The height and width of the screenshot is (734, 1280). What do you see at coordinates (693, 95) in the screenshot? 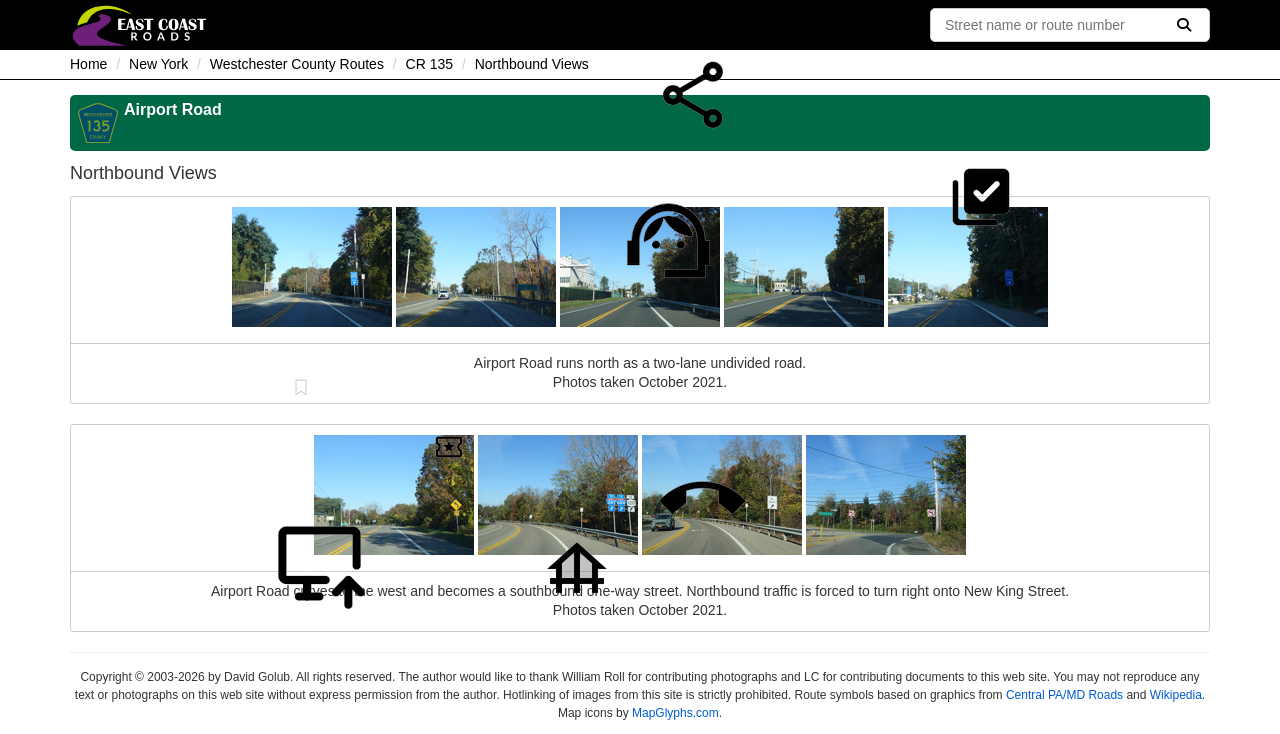
I see `share content with others` at bounding box center [693, 95].